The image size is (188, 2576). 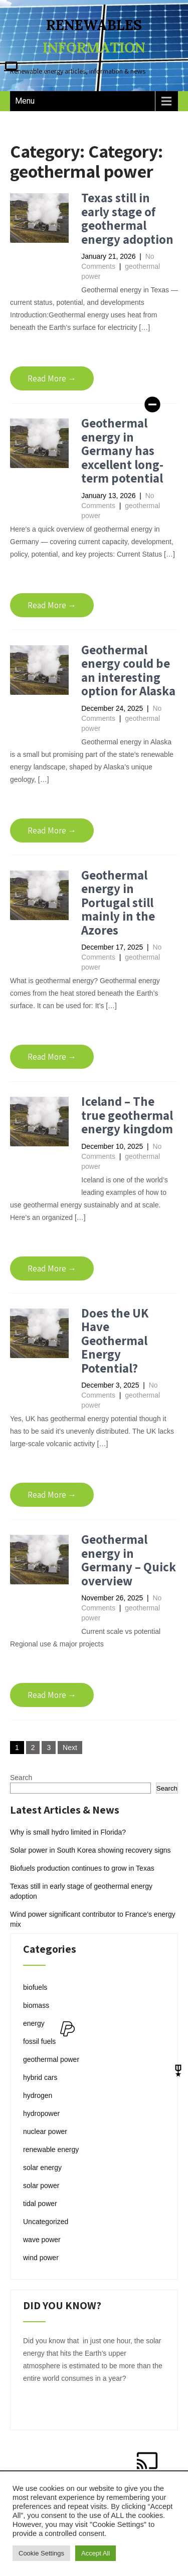 What do you see at coordinates (147, 2460) in the screenshot?
I see `cast screen to an external display` at bounding box center [147, 2460].